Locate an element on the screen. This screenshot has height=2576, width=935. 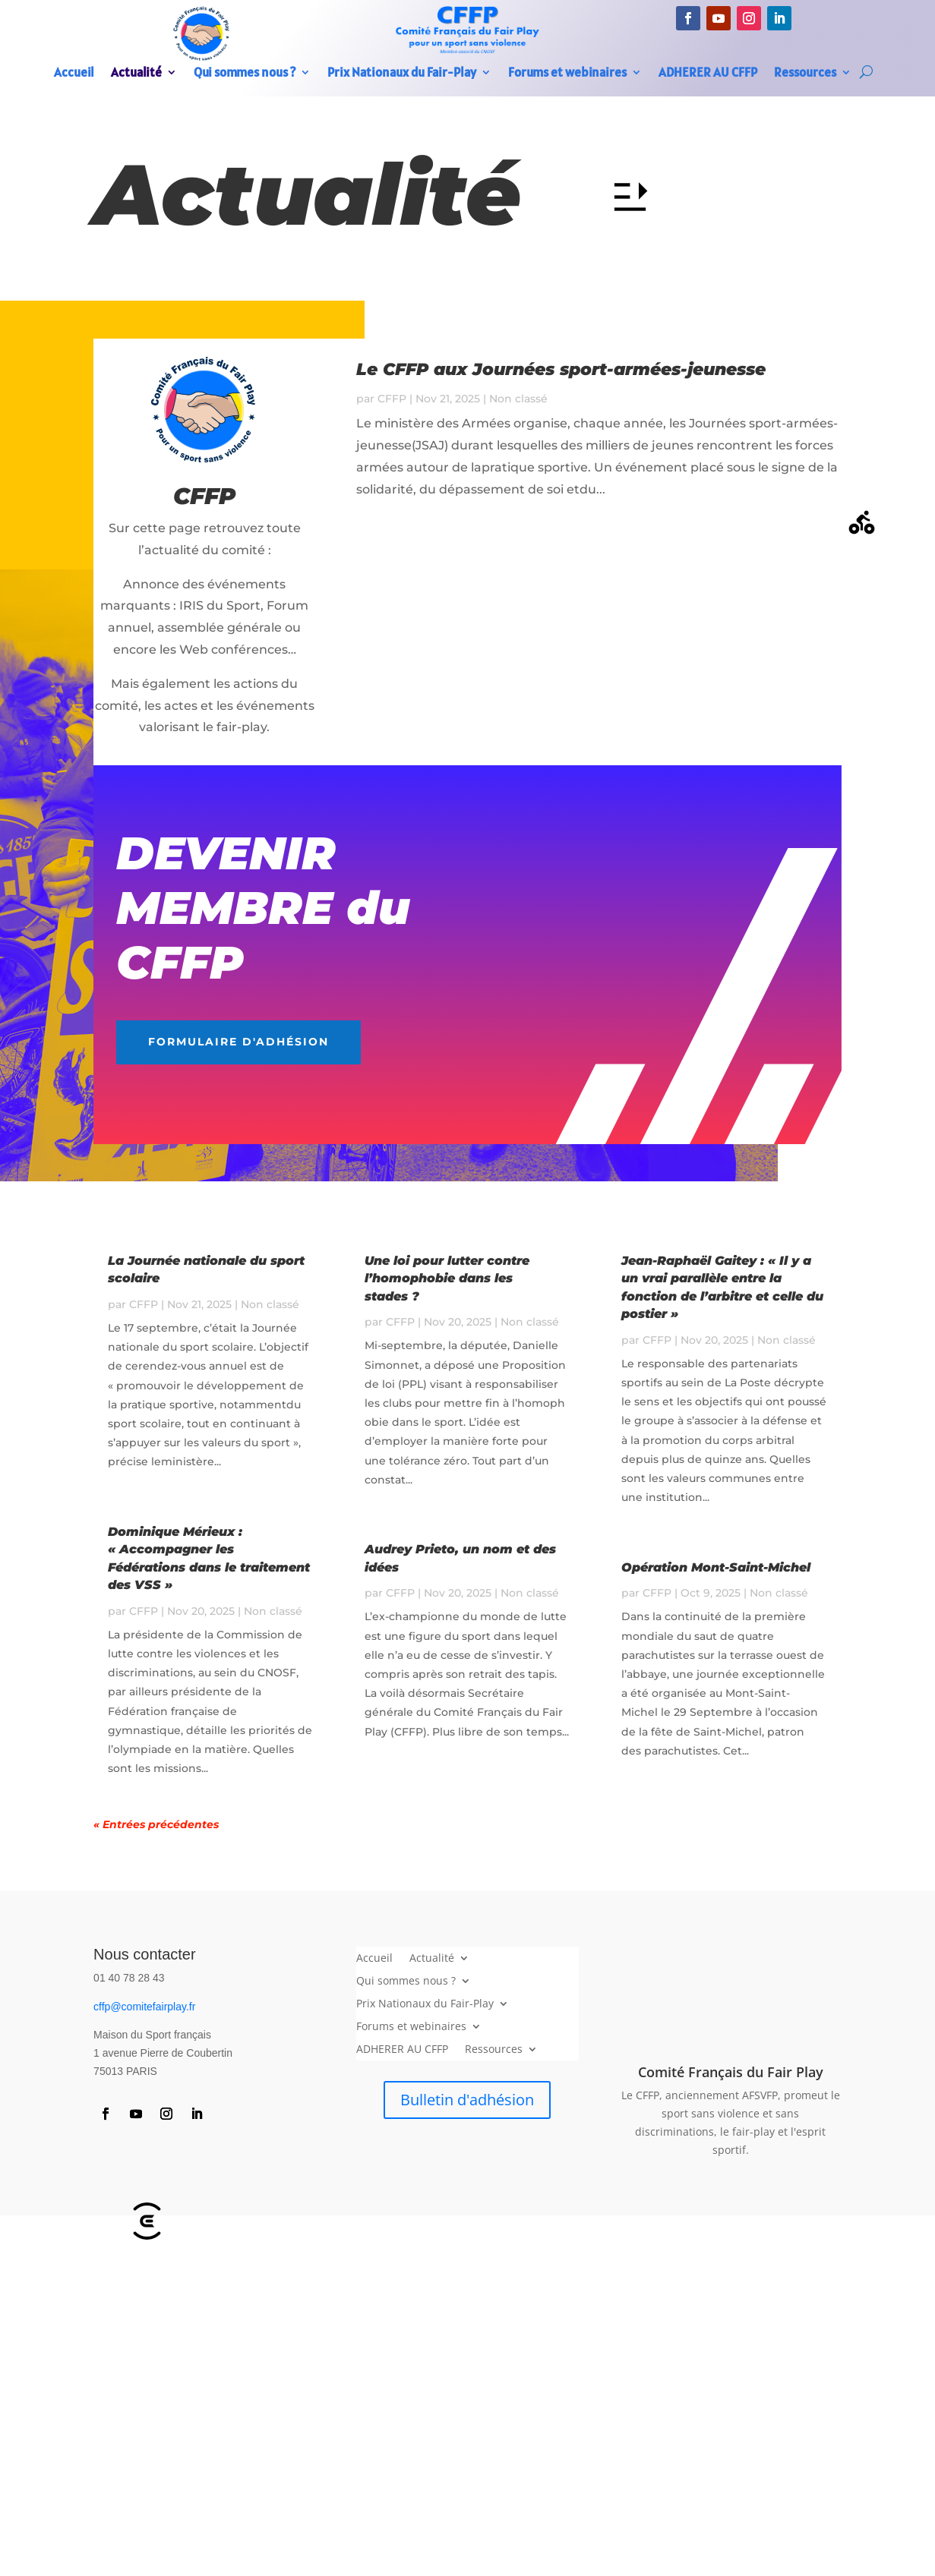
ecovacs app or device connection is located at coordinates (147, 2221).